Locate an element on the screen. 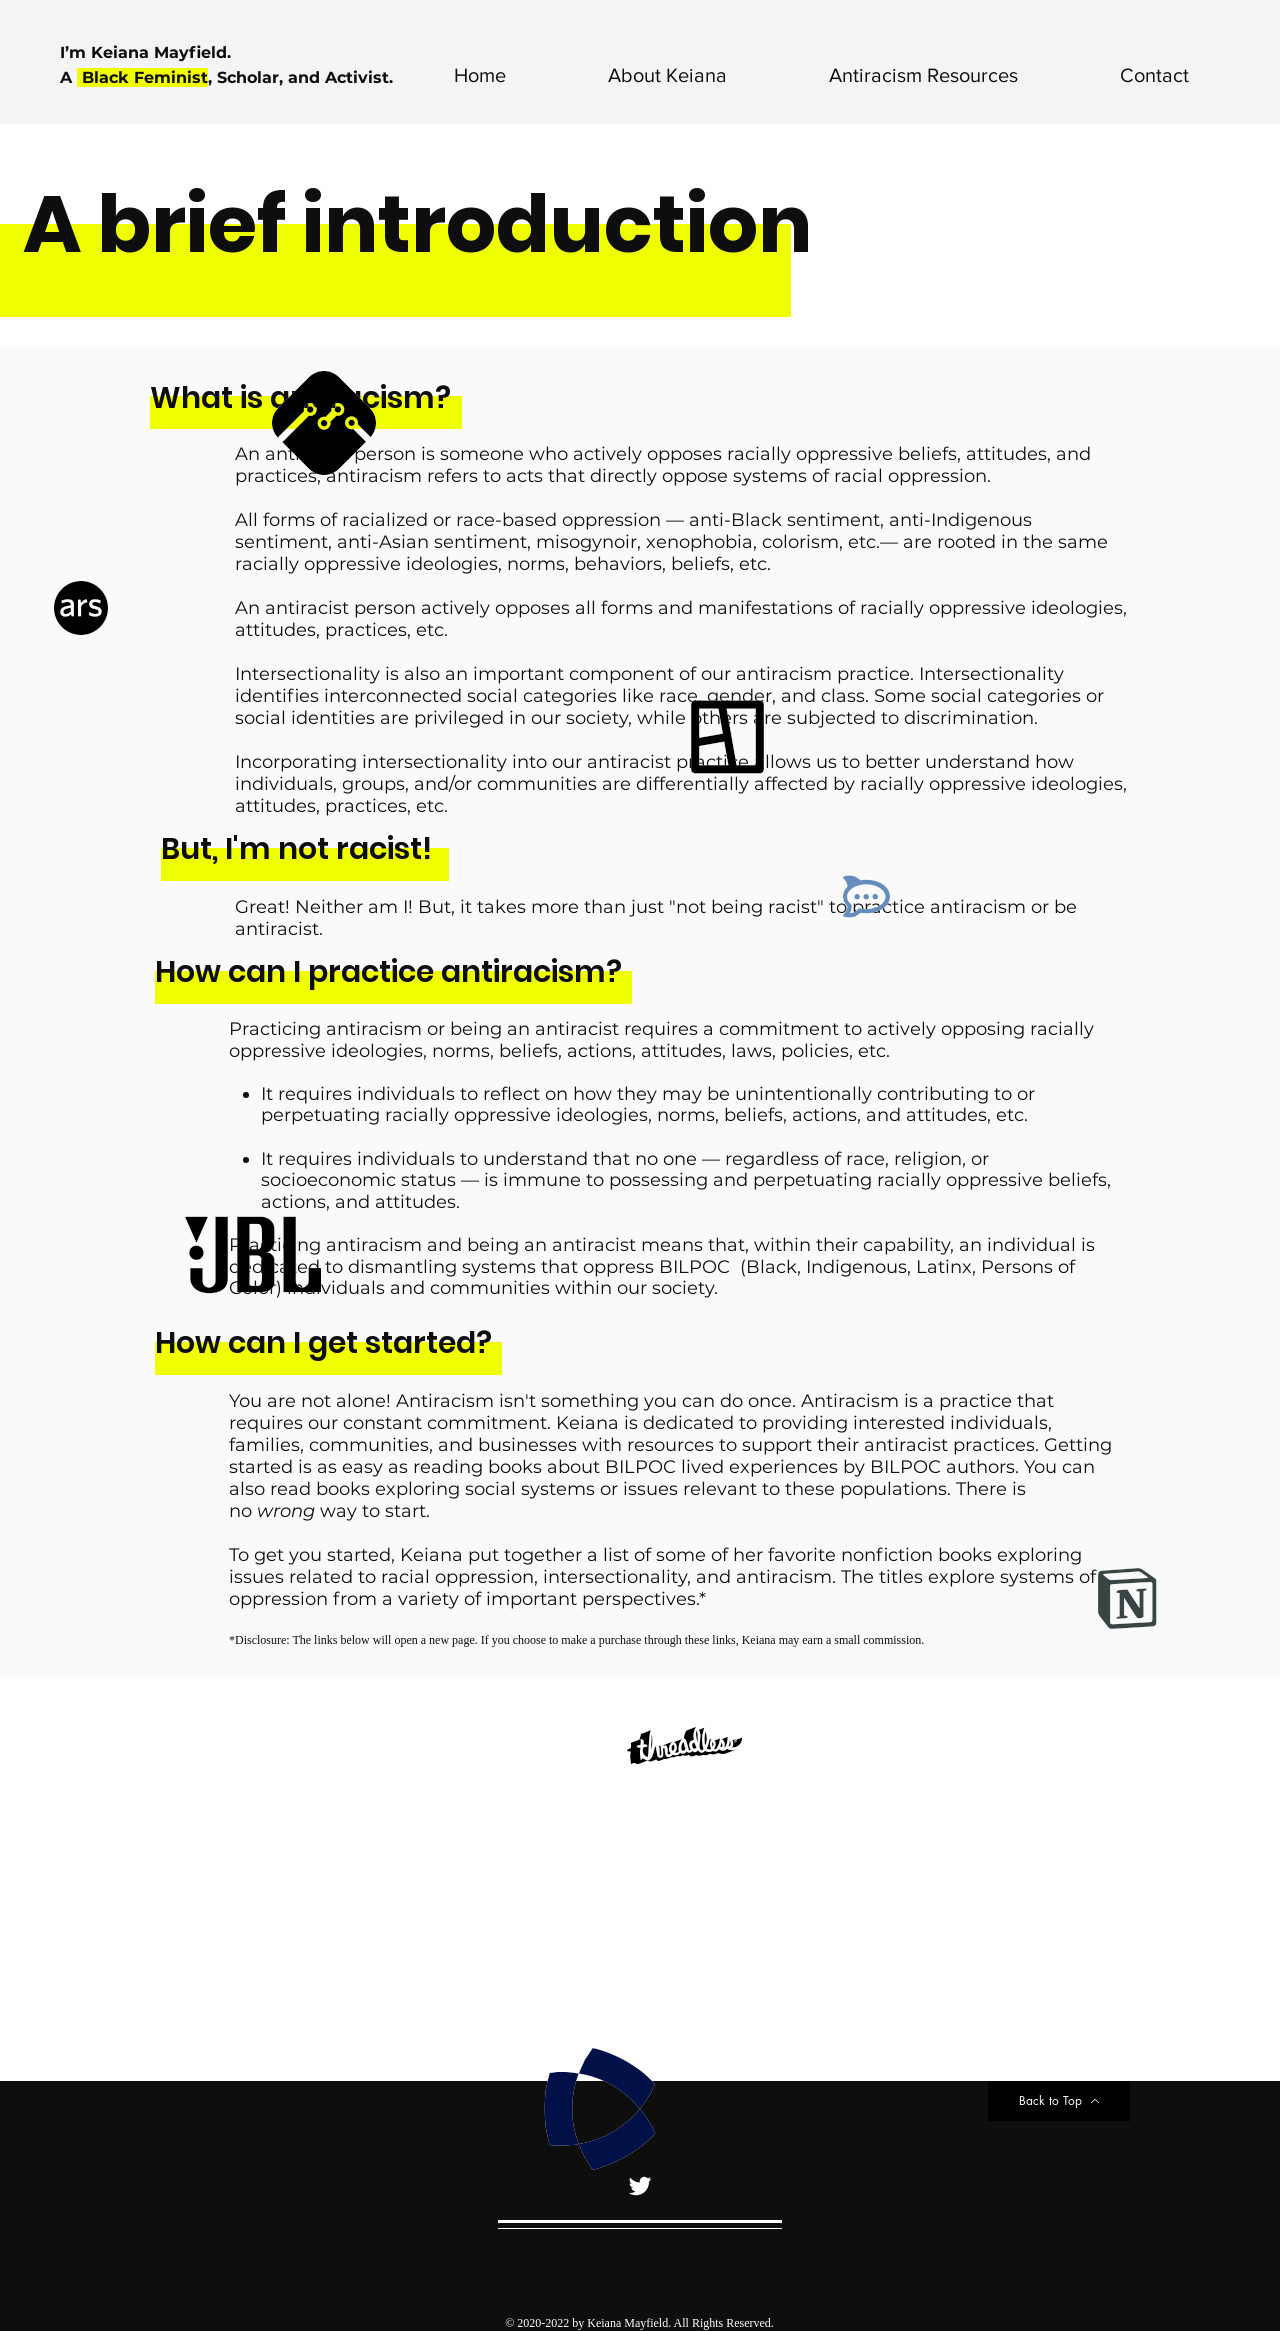 This screenshot has width=1280, height=2331. JBL brand logo is located at coordinates (253, 1255).